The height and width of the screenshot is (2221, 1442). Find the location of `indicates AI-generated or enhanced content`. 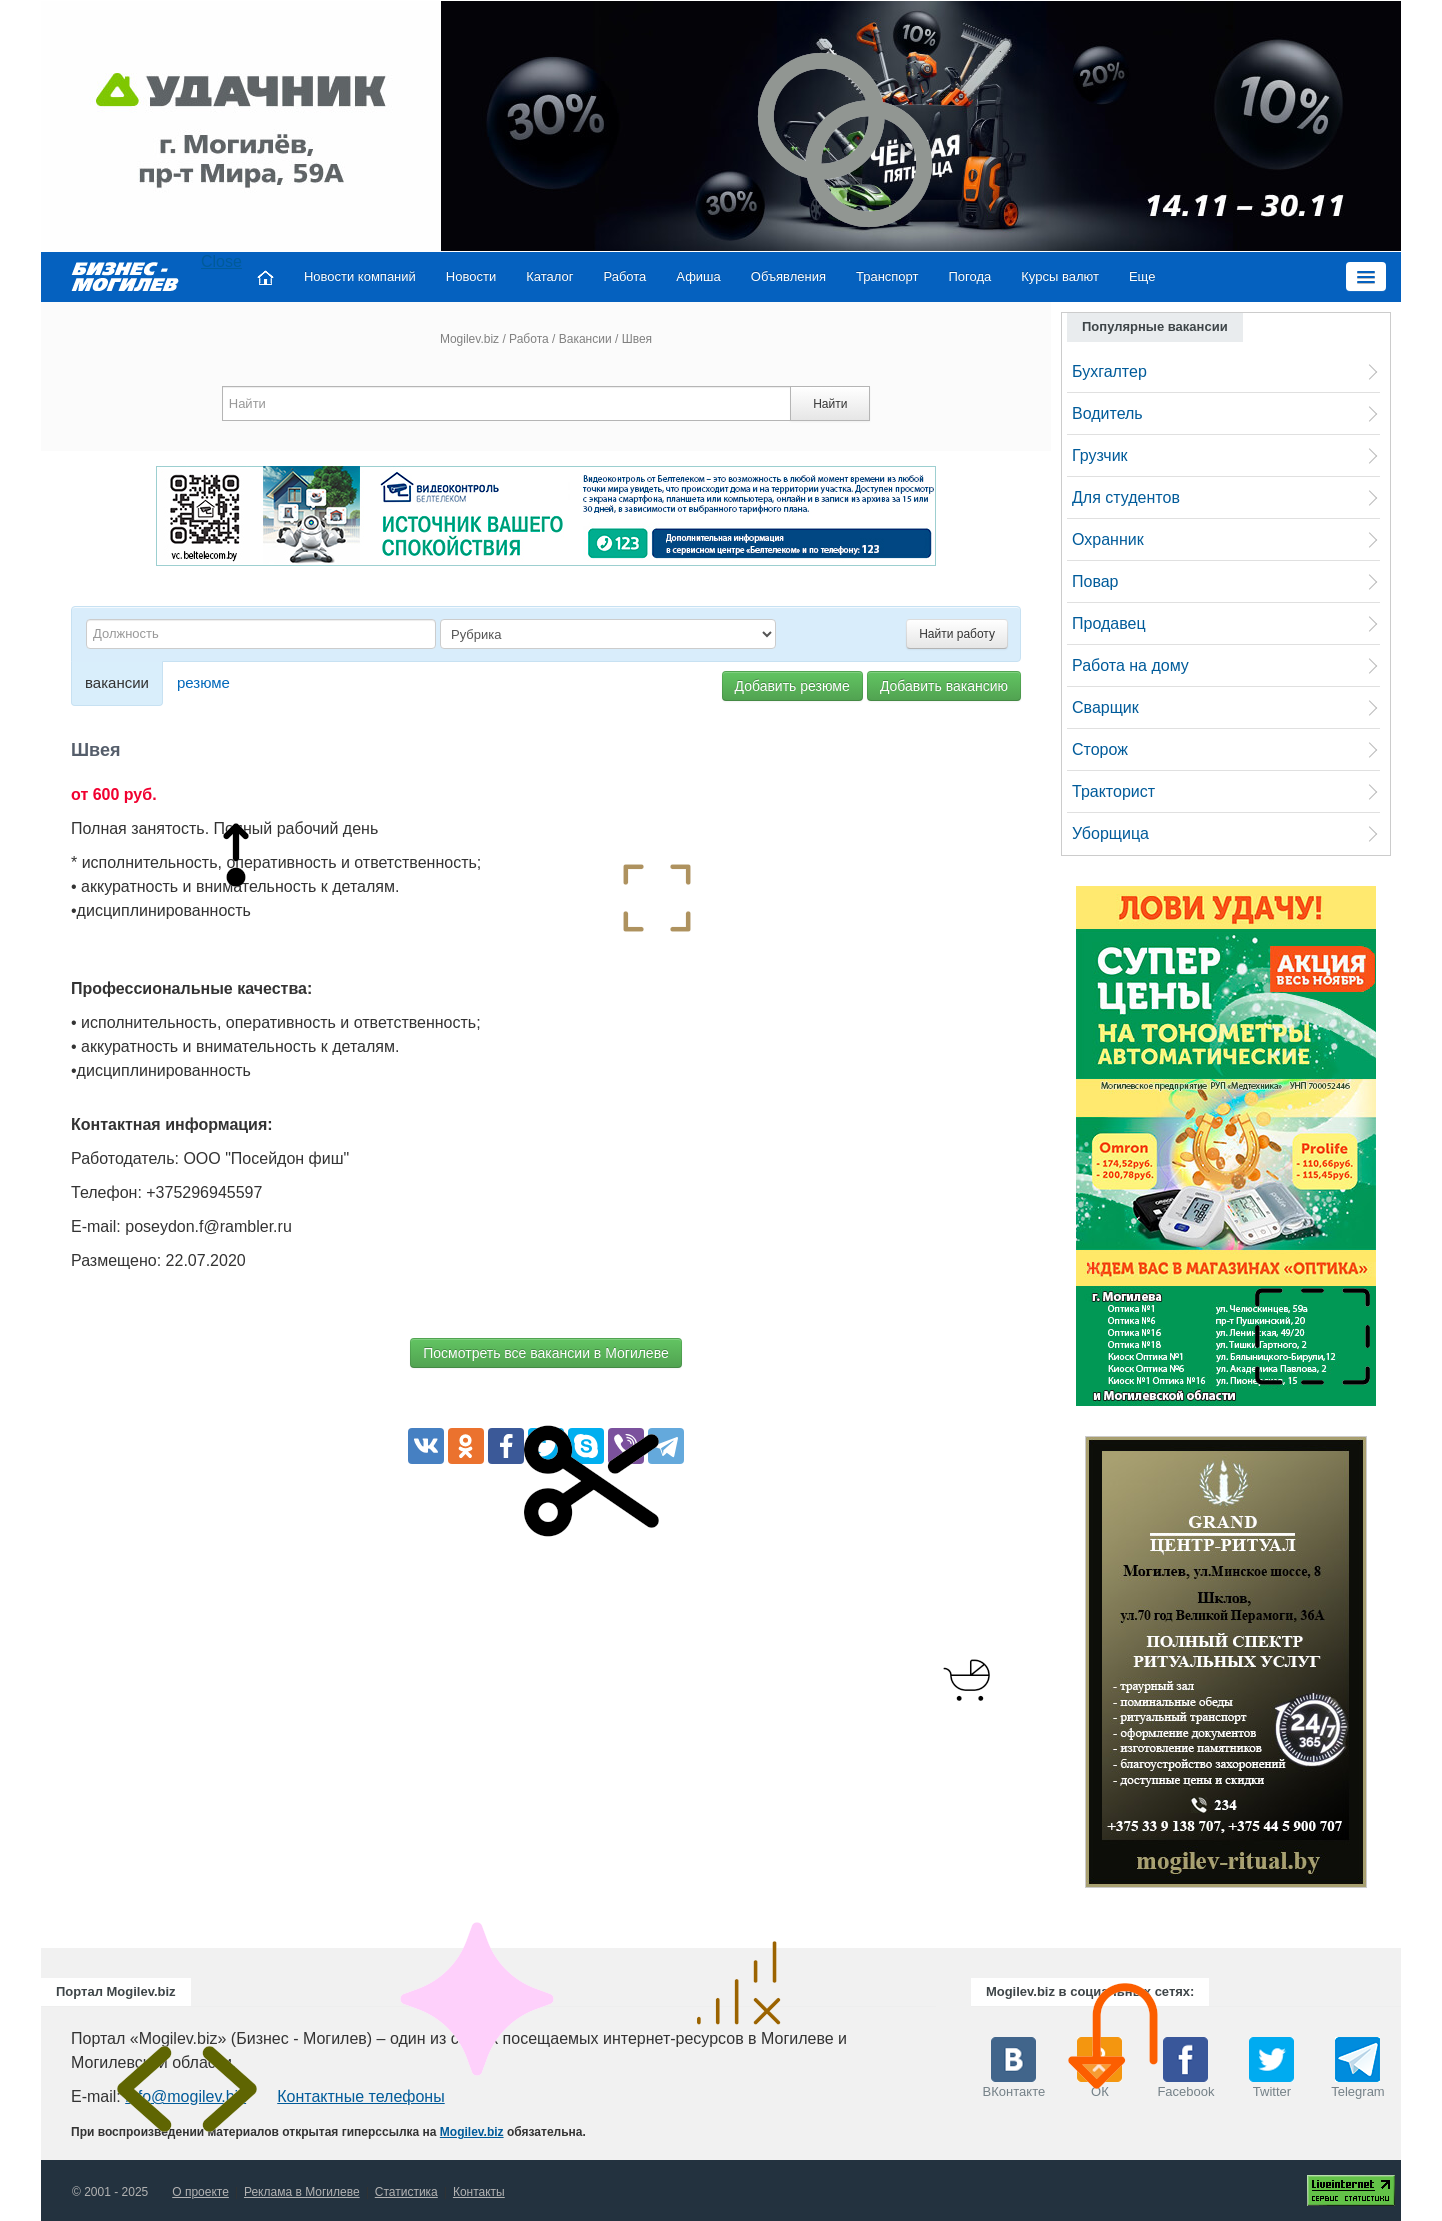

indicates AI-generated or enhanced content is located at coordinates (477, 1999).